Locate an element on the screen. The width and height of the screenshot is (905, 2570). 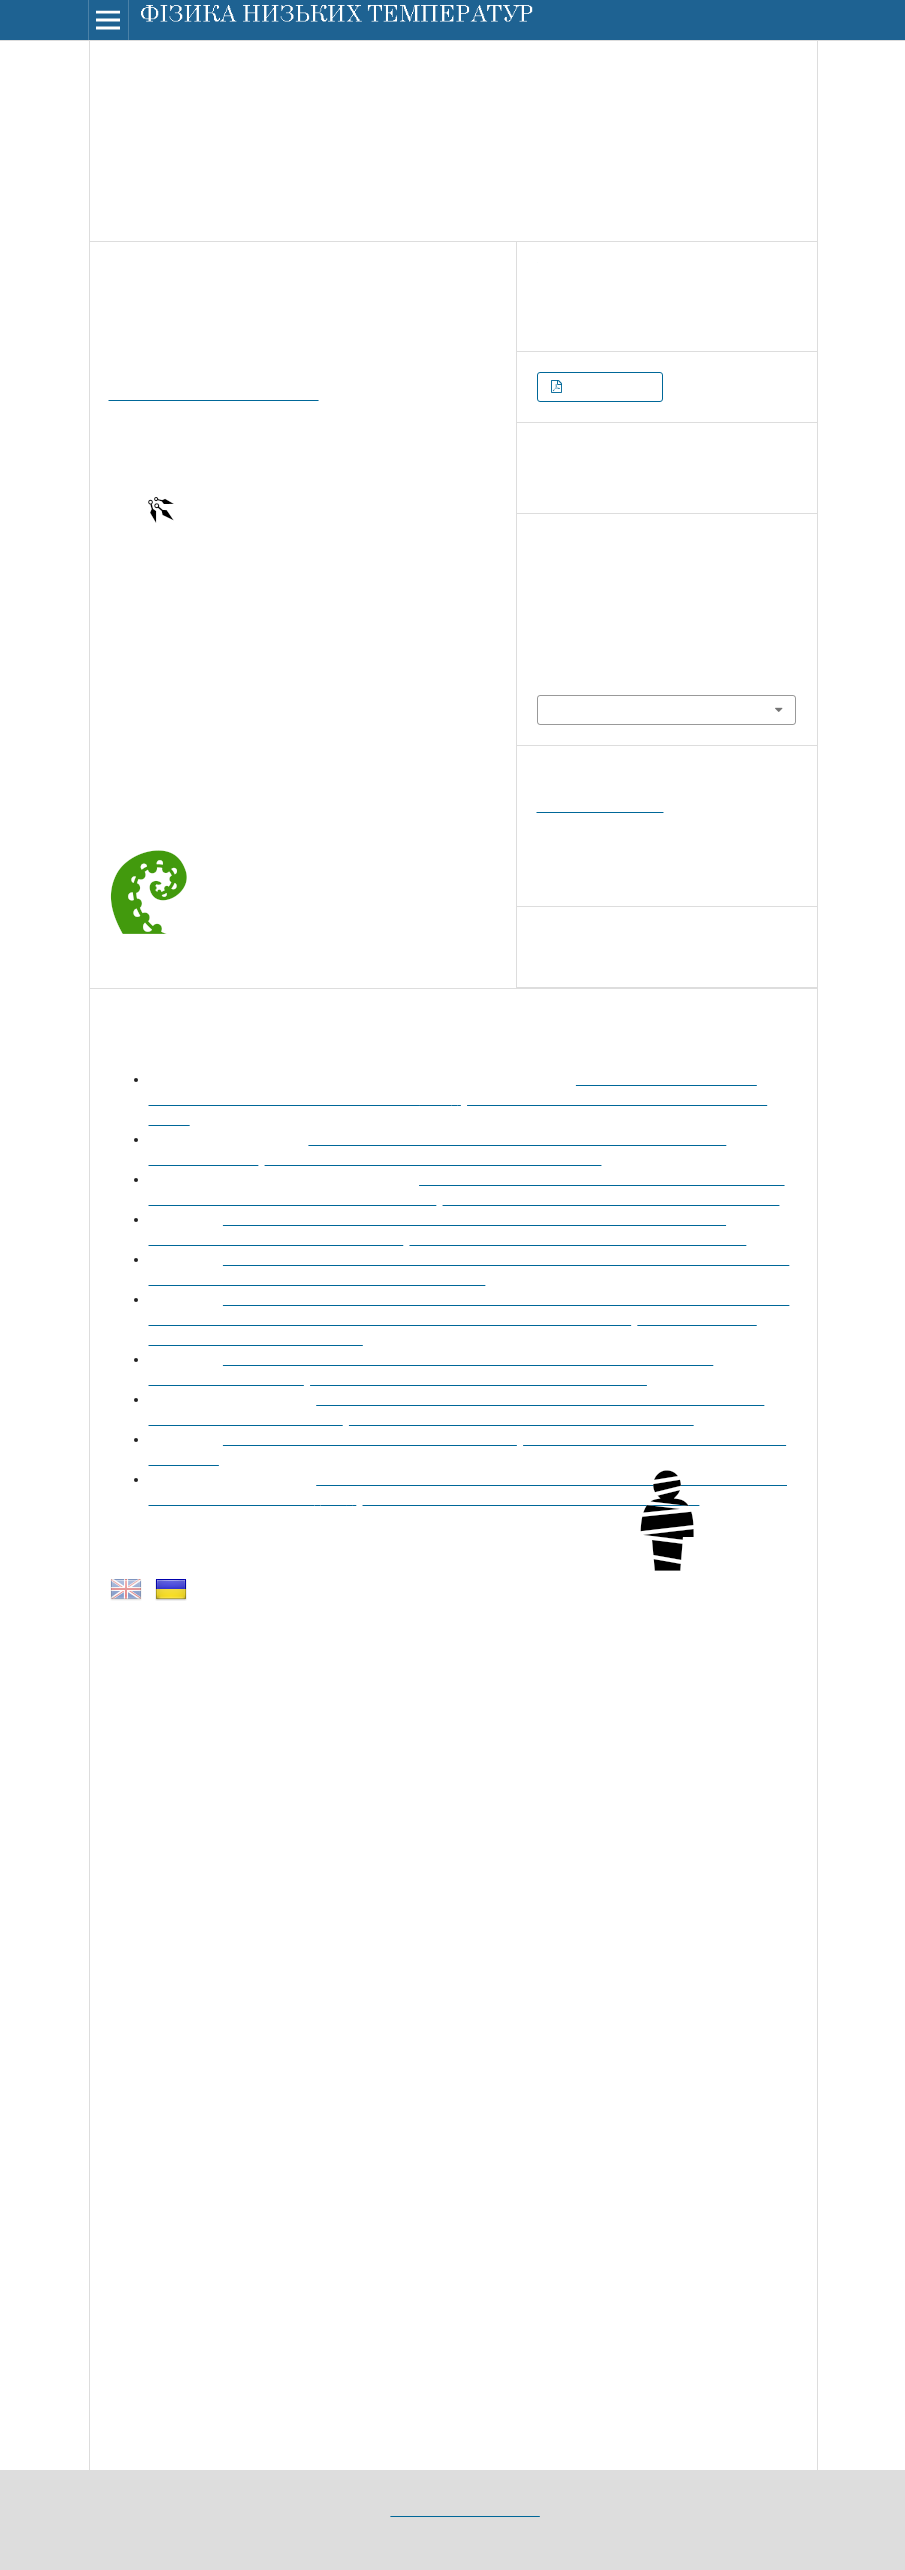
select thrown dagger weapon type is located at coordinates (161, 510).